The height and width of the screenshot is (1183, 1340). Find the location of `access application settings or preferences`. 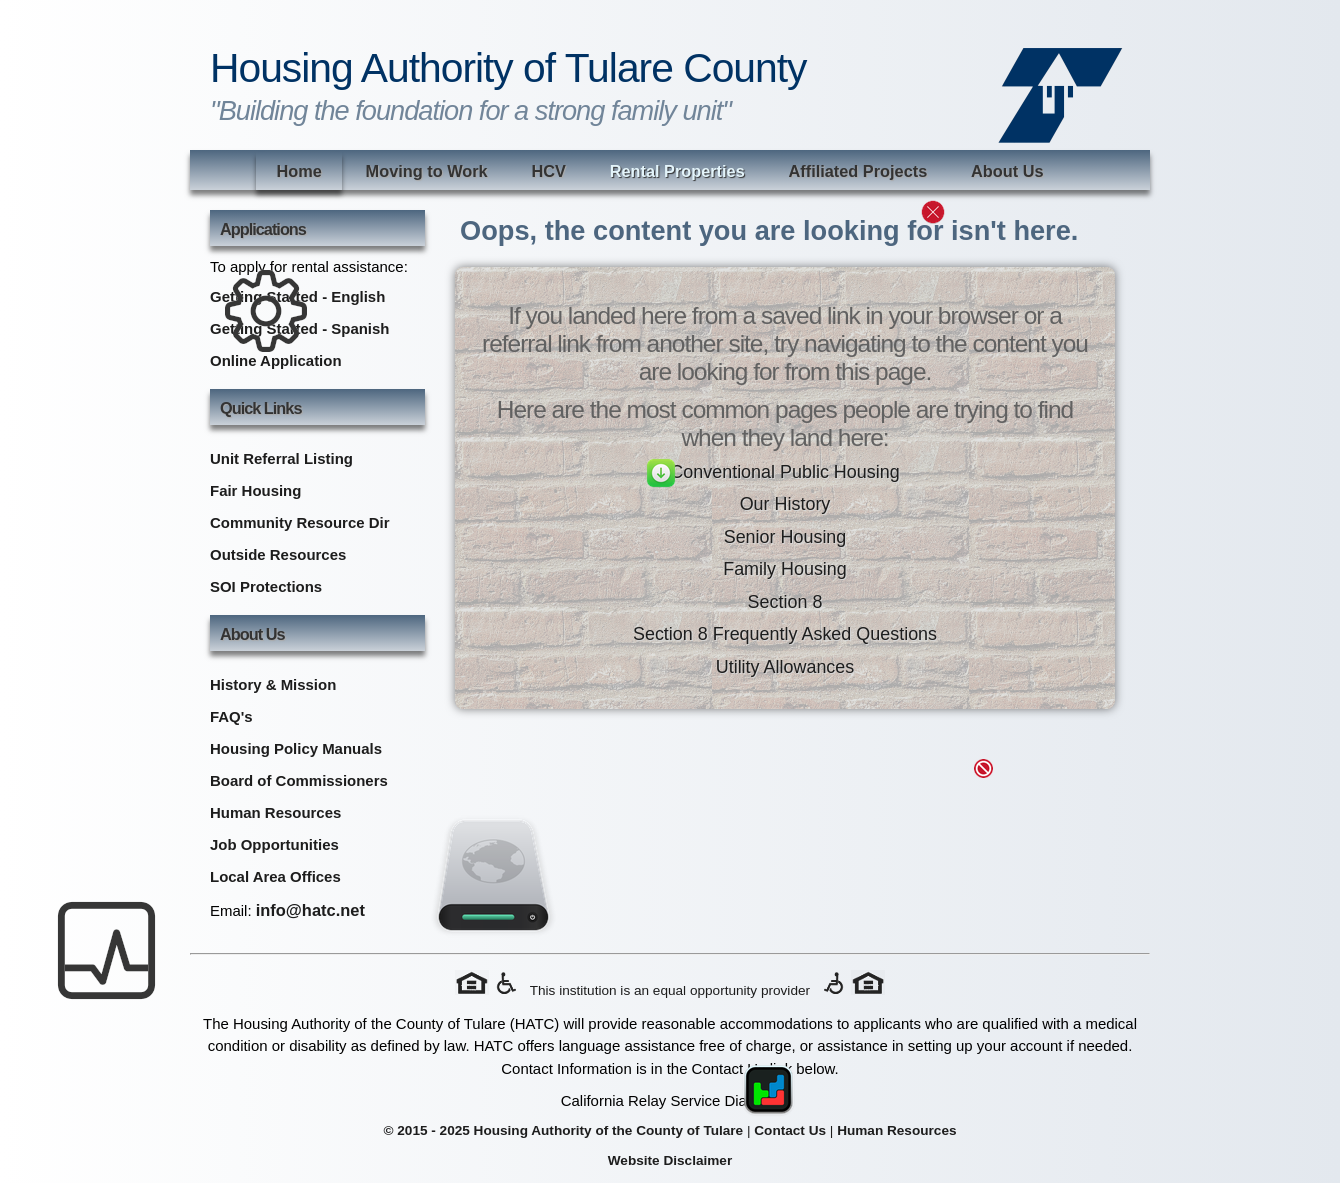

access application settings or preferences is located at coordinates (266, 311).